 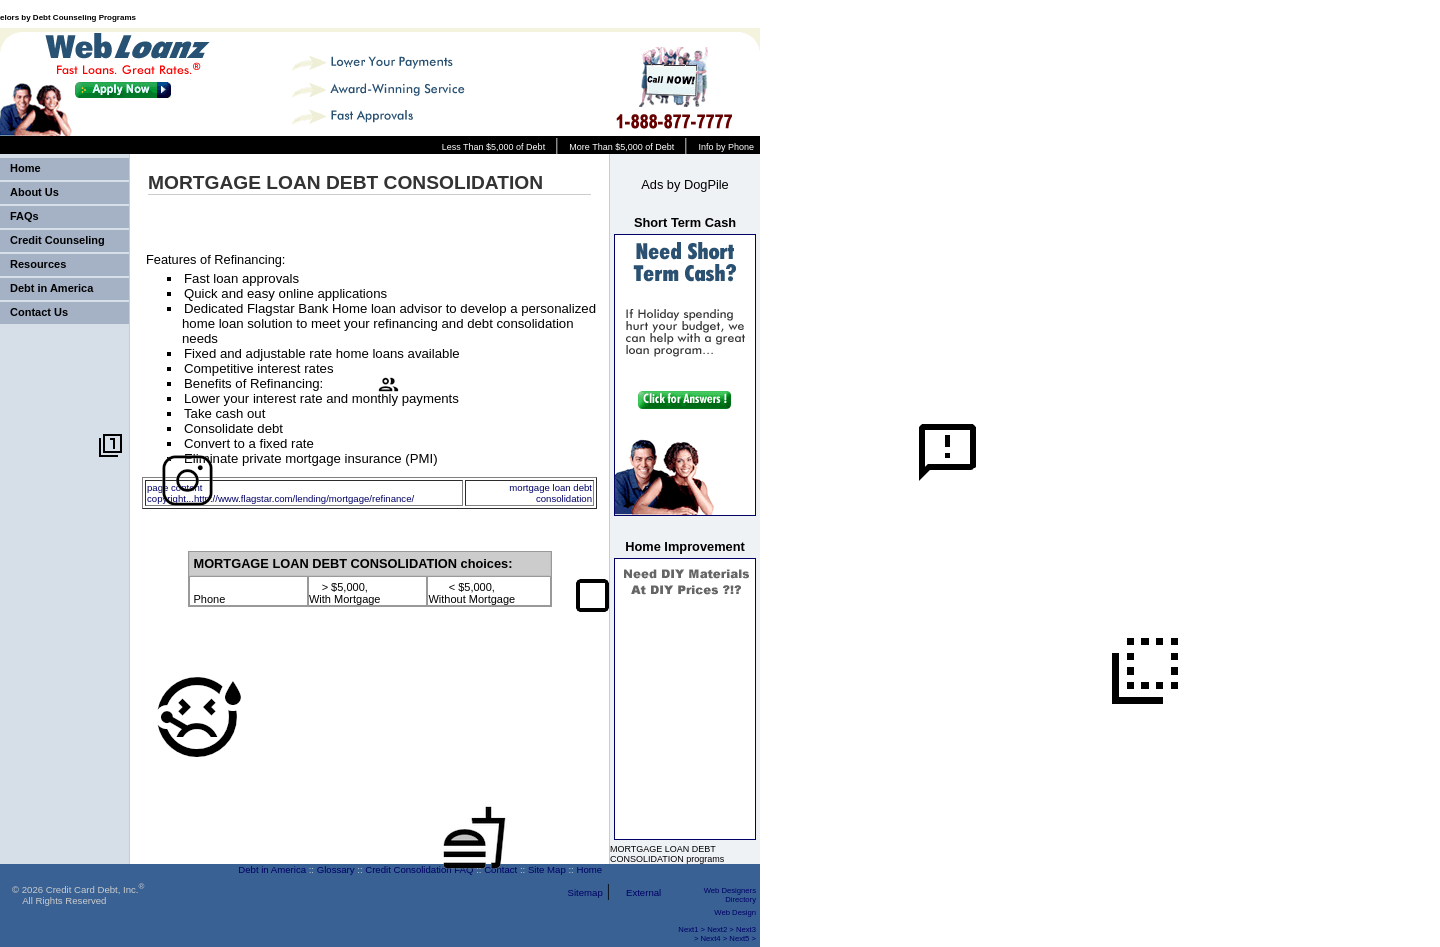 What do you see at coordinates (947, 452) in the screenshot?
I see `submit feedback or report an issue` at bounding box center [947, 452].